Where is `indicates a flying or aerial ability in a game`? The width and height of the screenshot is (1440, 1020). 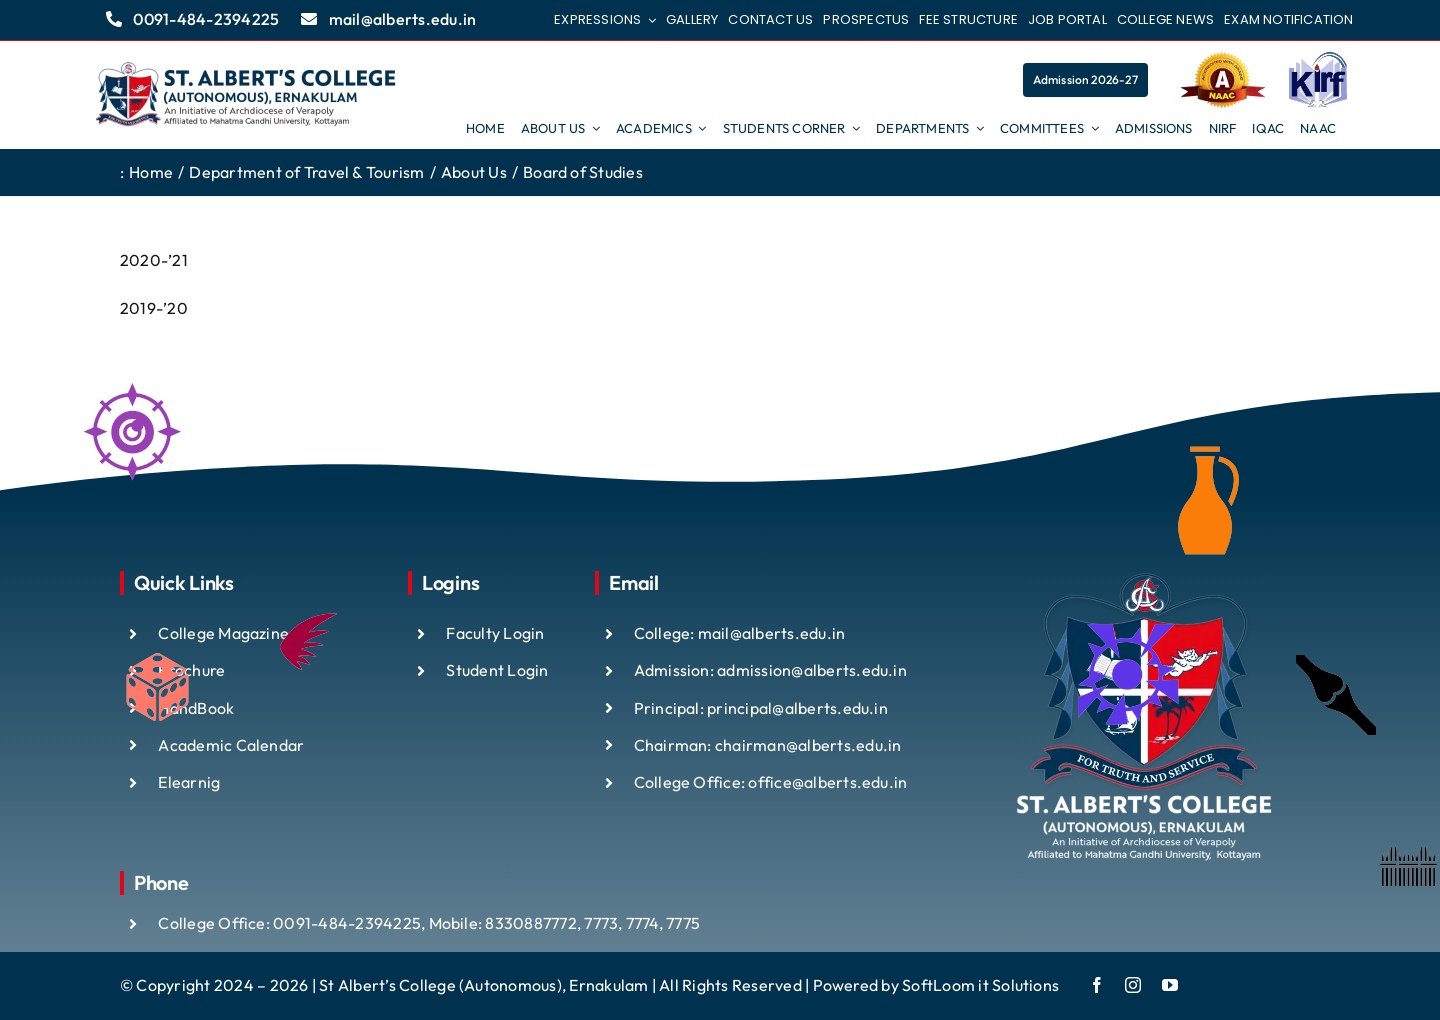
indicates a flying or aerial ability in a game is located at coordinates (309, 641).